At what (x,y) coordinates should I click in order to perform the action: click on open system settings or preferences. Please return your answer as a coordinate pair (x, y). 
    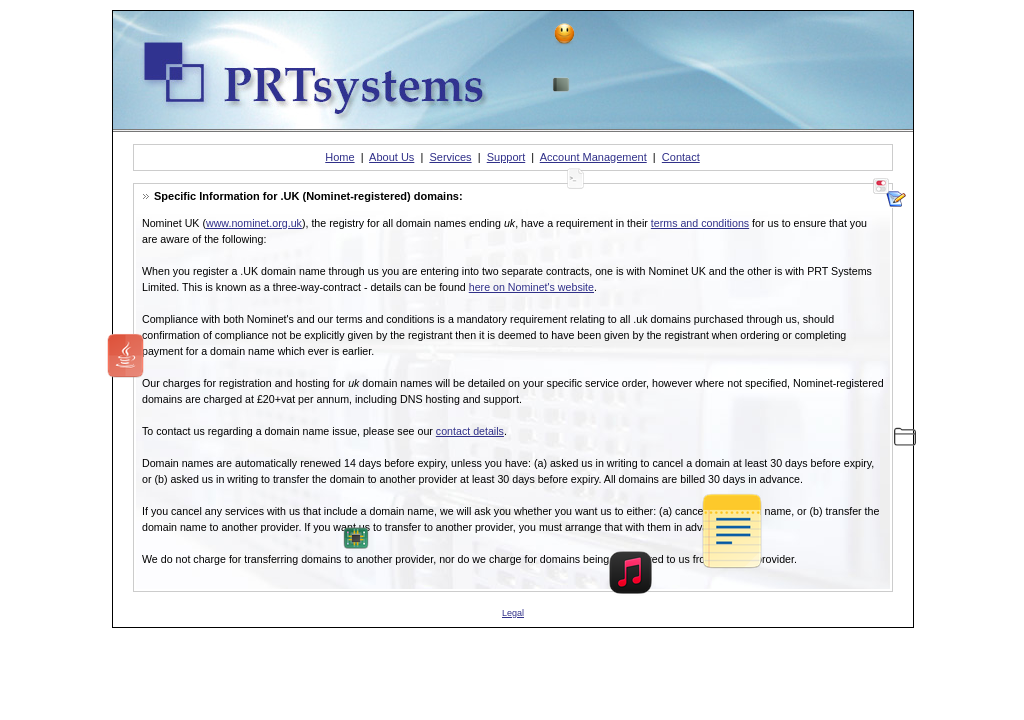
    Looking at the image, I should click on (881, 186).